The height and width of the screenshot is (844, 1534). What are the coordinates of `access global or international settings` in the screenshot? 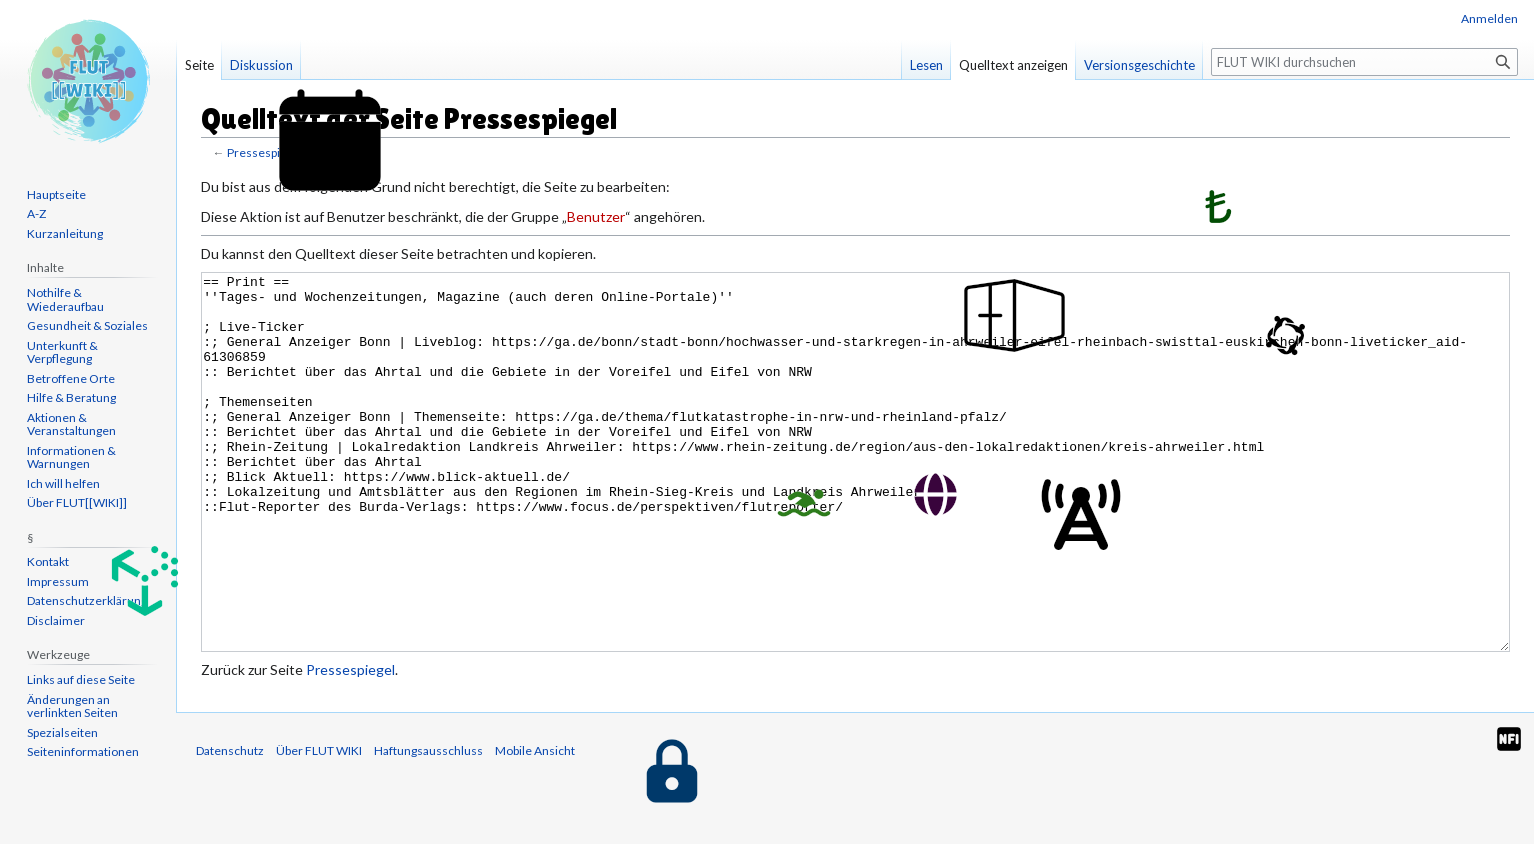 It's located at (935, 494).